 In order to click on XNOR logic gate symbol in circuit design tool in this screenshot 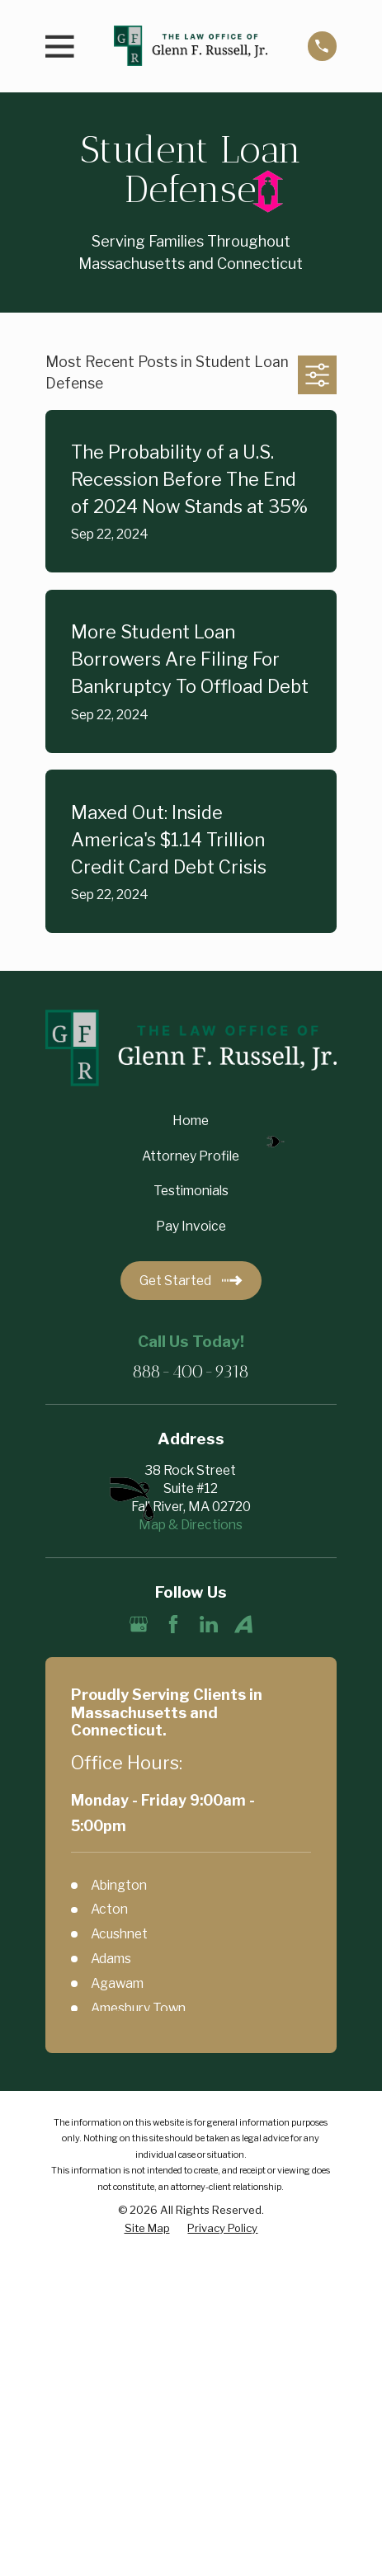, I will do `click(276, 1142)`.